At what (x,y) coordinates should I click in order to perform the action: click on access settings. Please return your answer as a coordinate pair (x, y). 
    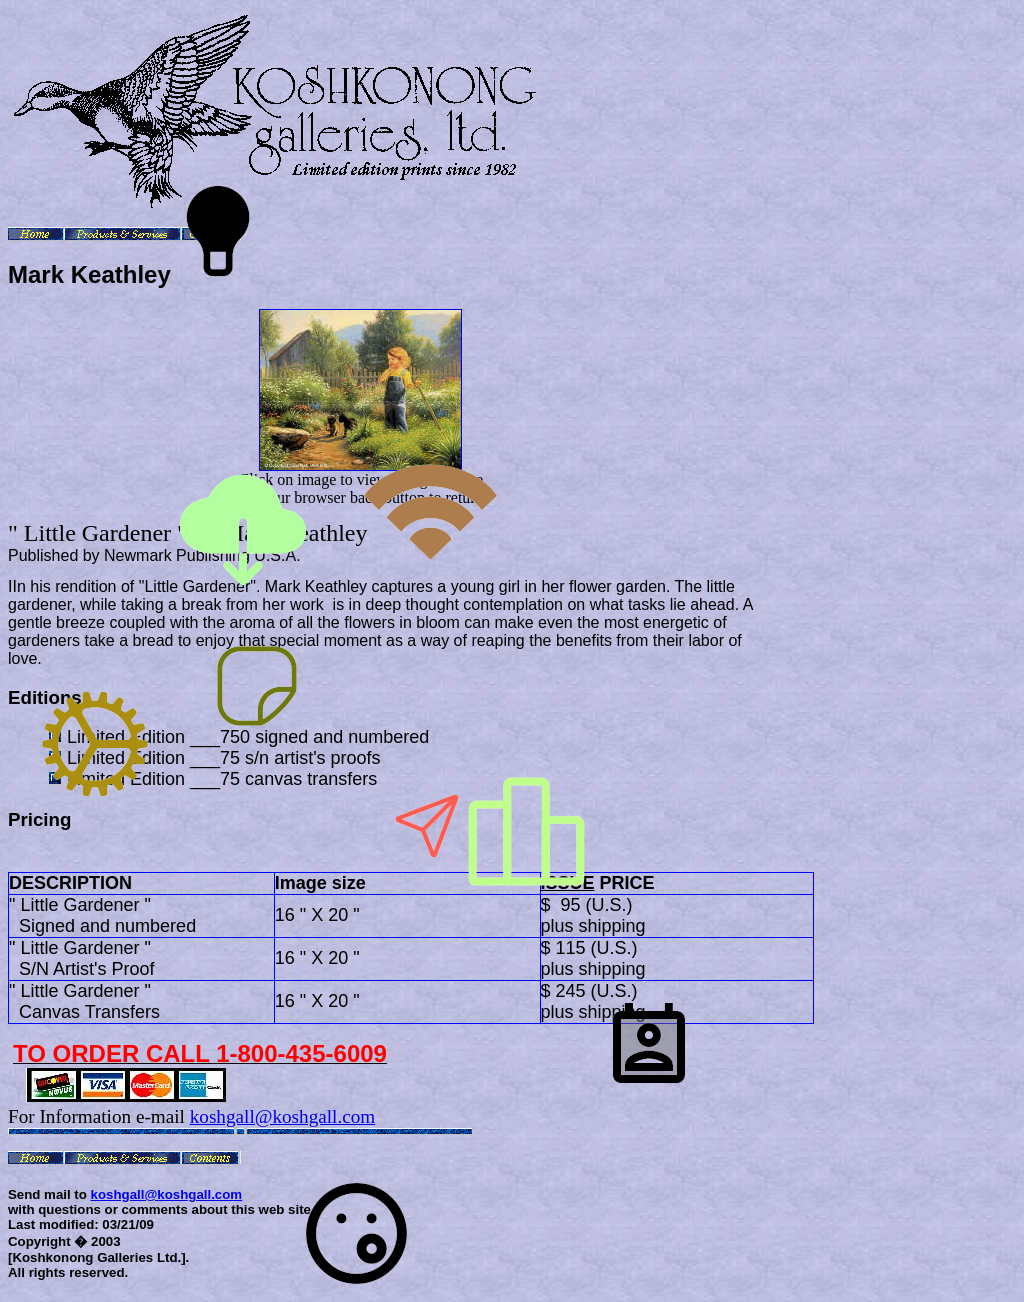
    Looking at the image, I should click on (95, 744).